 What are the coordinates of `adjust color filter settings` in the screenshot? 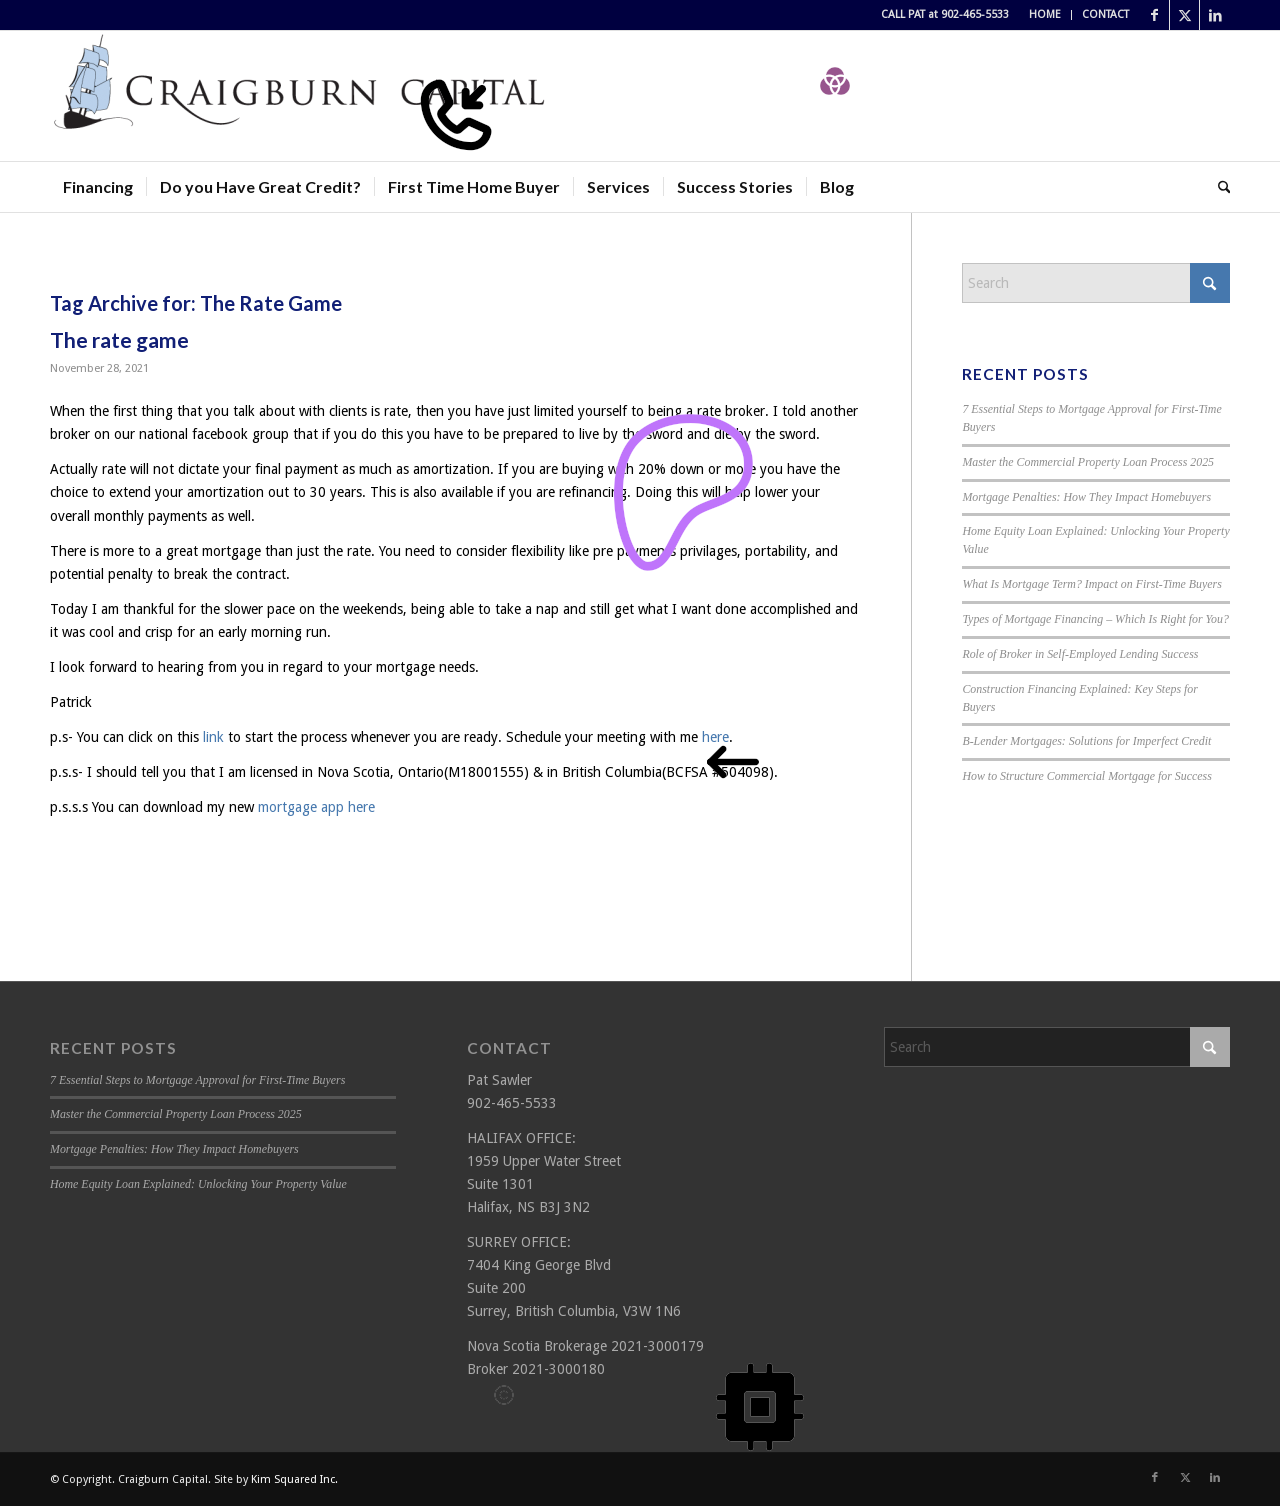 It's located at (835, 81).